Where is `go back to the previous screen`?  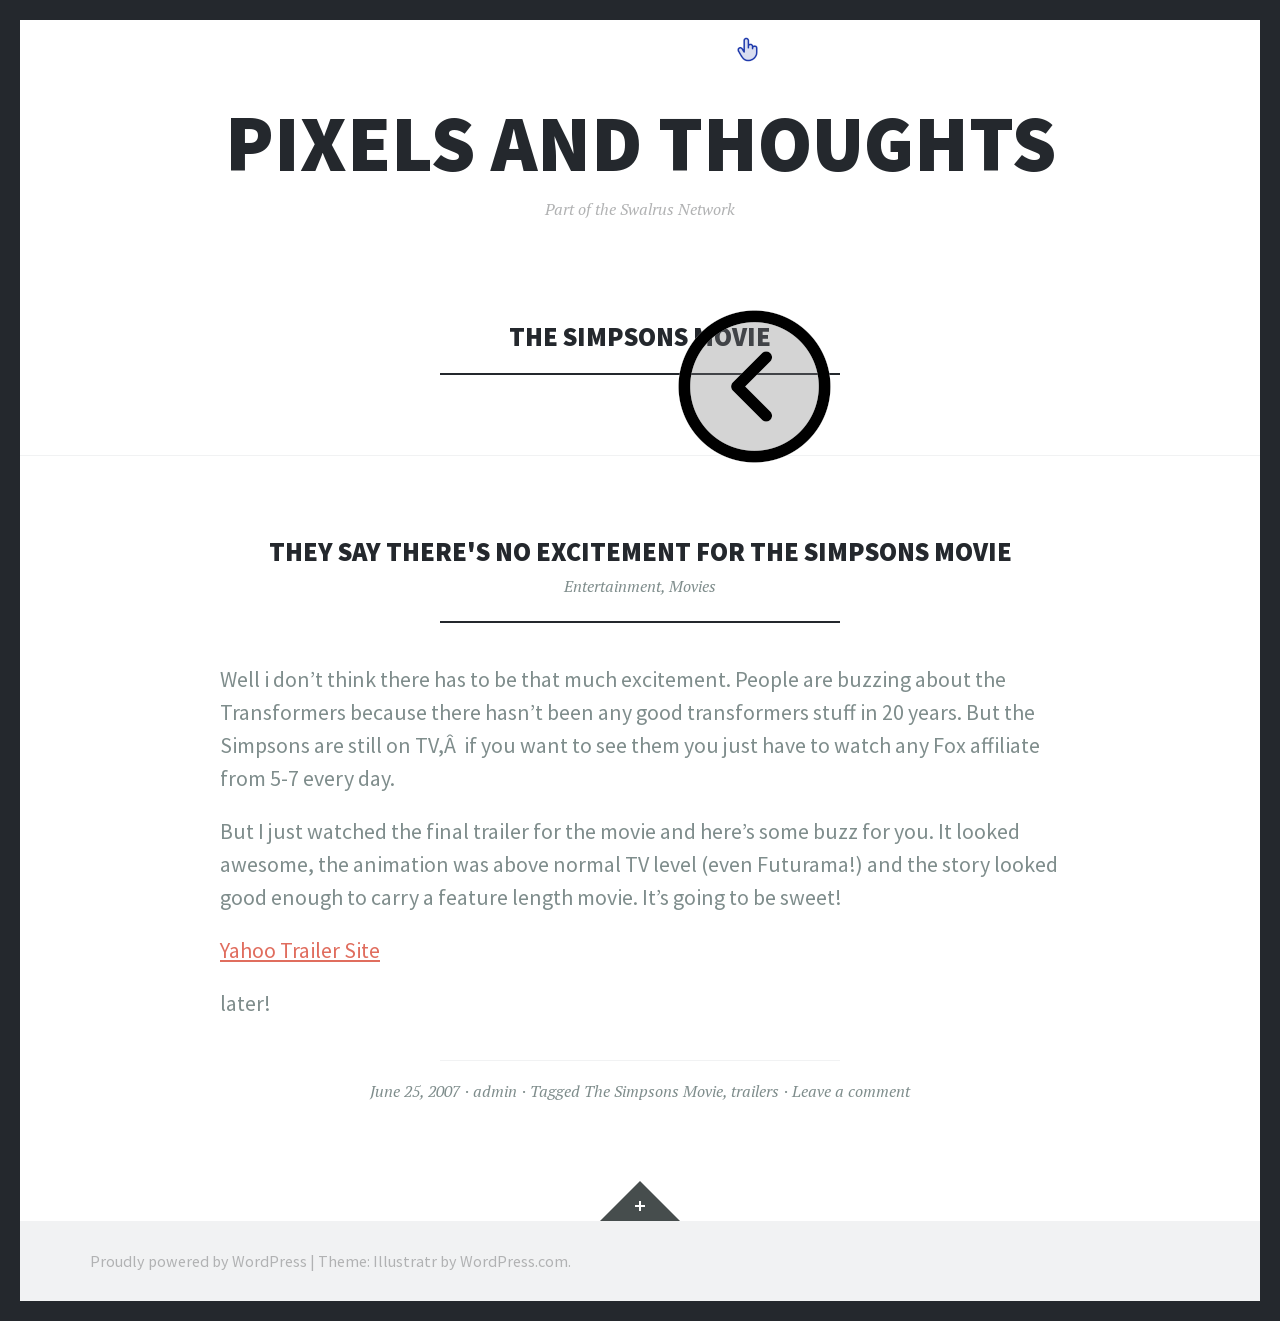
go back to the previous screen is located at coordinates (754, 386).